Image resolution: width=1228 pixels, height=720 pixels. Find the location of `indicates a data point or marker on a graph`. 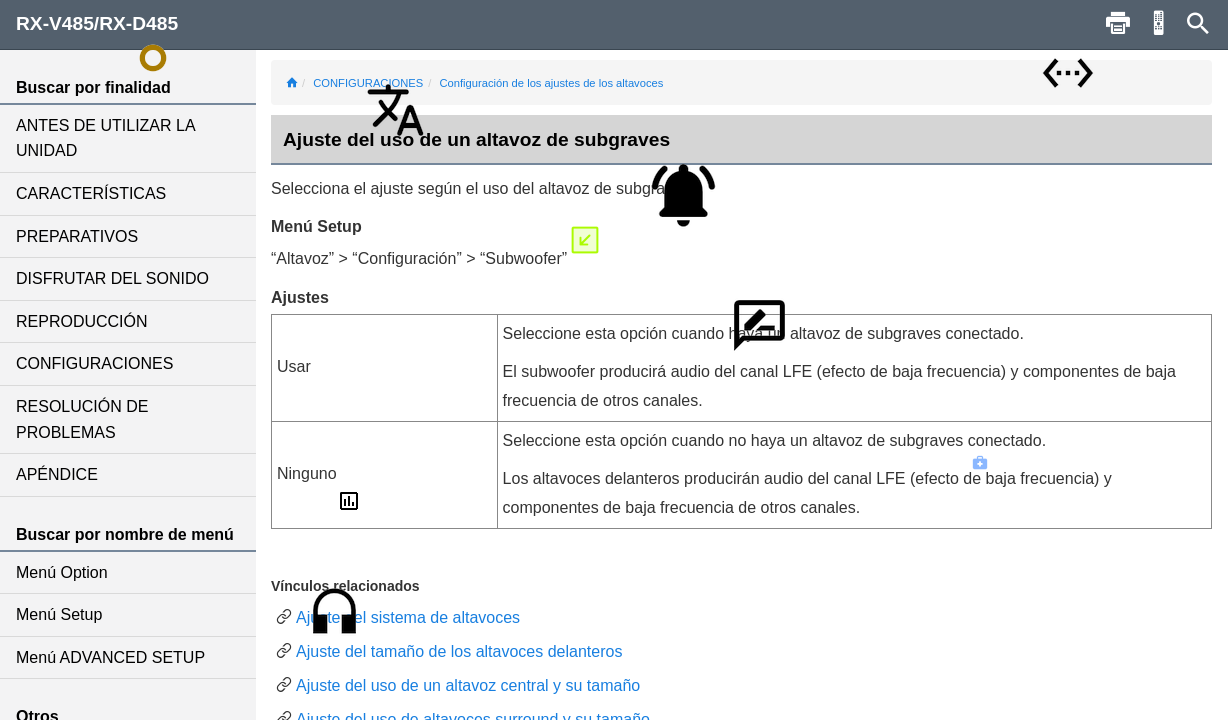

indicates a data point or marker on a graph is located at coordinates (153, 58).